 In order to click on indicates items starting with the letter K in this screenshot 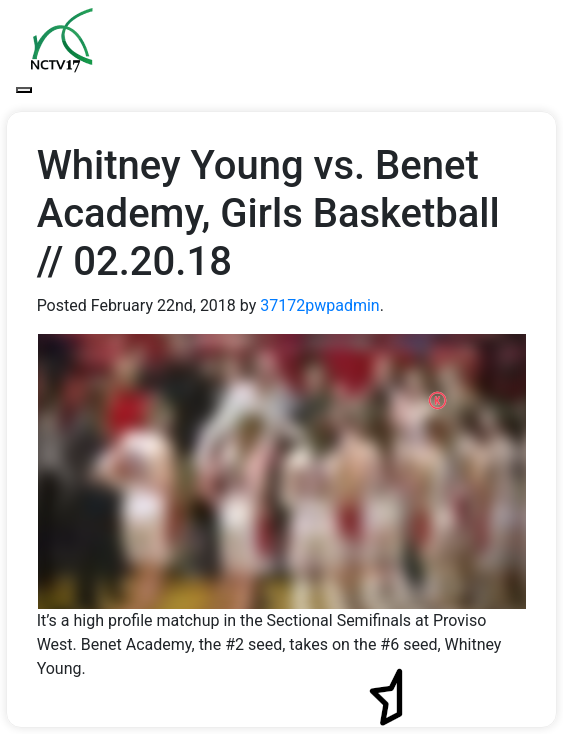, I will do `click(437, 400)`.